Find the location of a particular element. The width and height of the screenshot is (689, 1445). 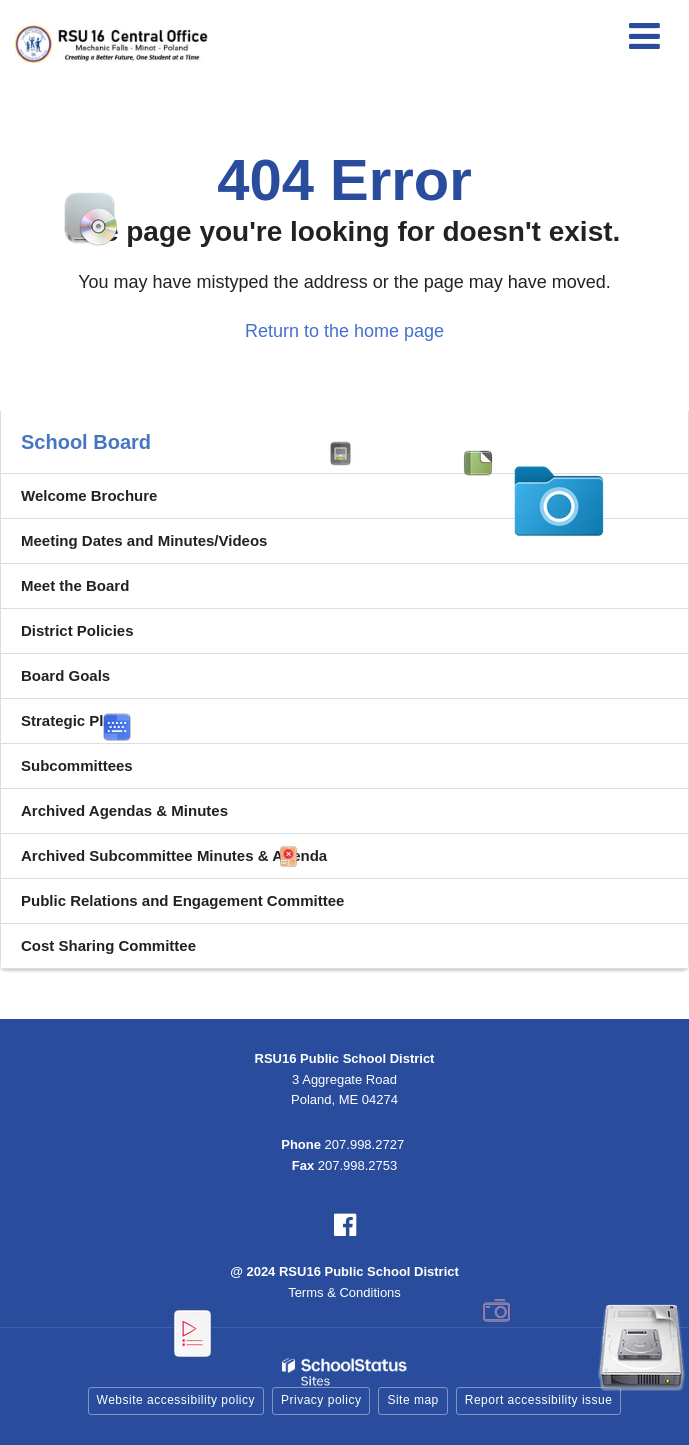

sega master system ROM file is located at coordinates (340, 453).